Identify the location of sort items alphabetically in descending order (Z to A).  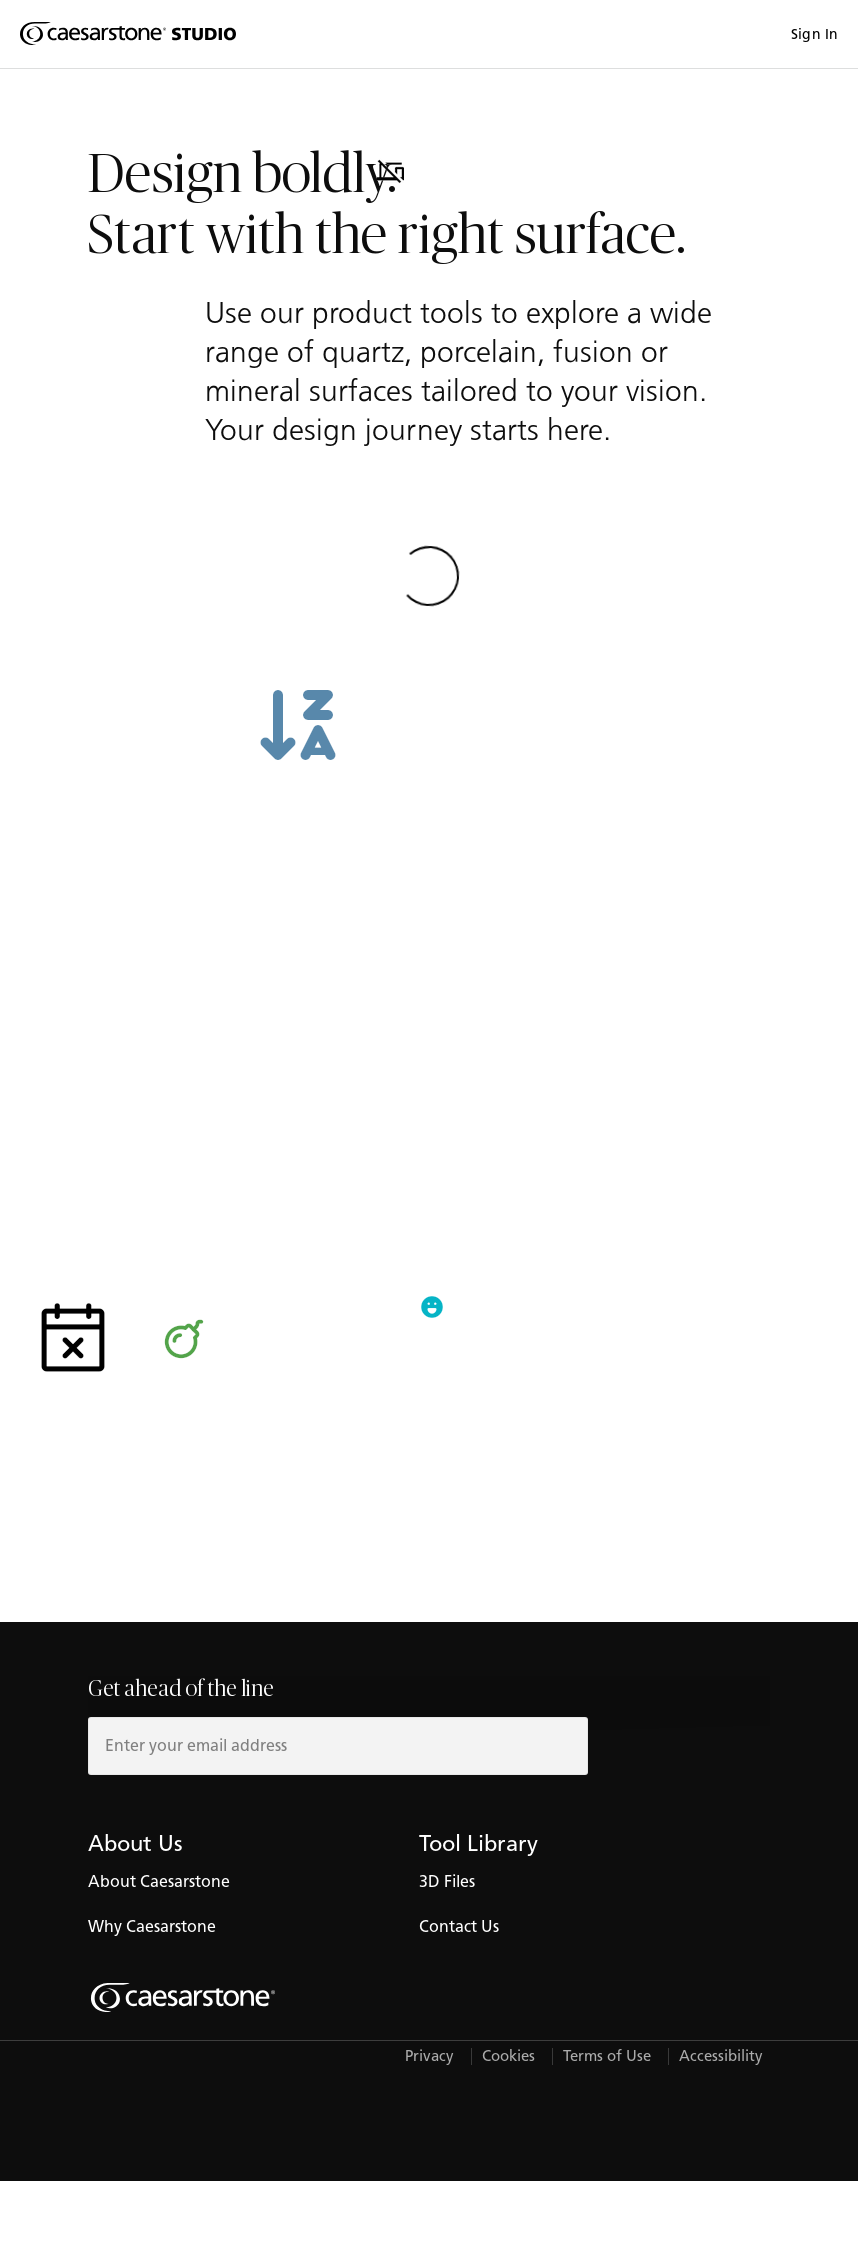
(298, 725).